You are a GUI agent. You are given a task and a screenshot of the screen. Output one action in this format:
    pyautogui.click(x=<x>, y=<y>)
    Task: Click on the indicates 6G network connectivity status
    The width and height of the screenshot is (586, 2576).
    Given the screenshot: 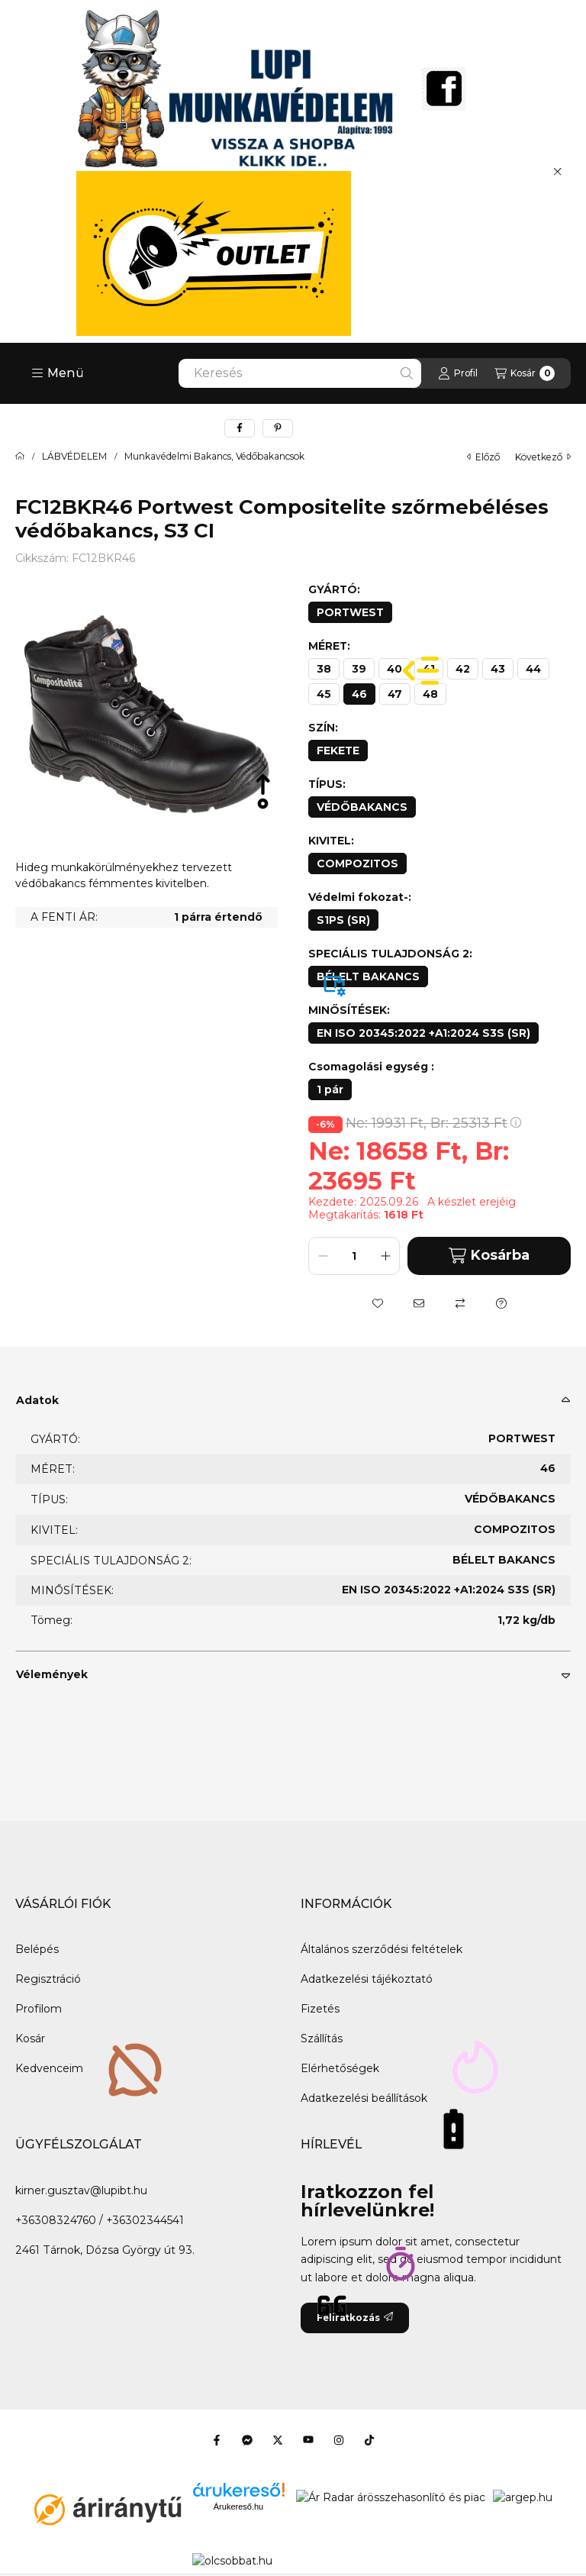 What is the action you would take?
    pyautogui.click(x=332, y=2306)
    